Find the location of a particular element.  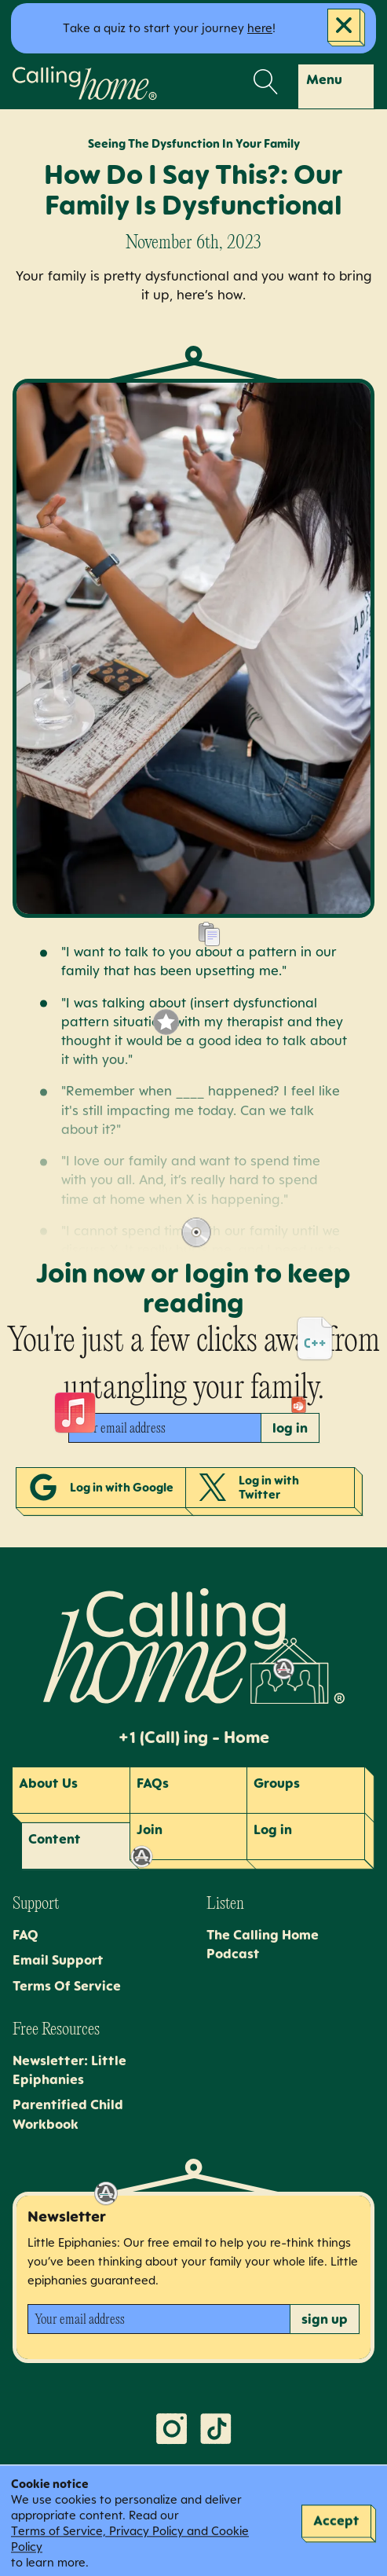

a microsoft powerpoint file is located at coordinates (298, 1404).